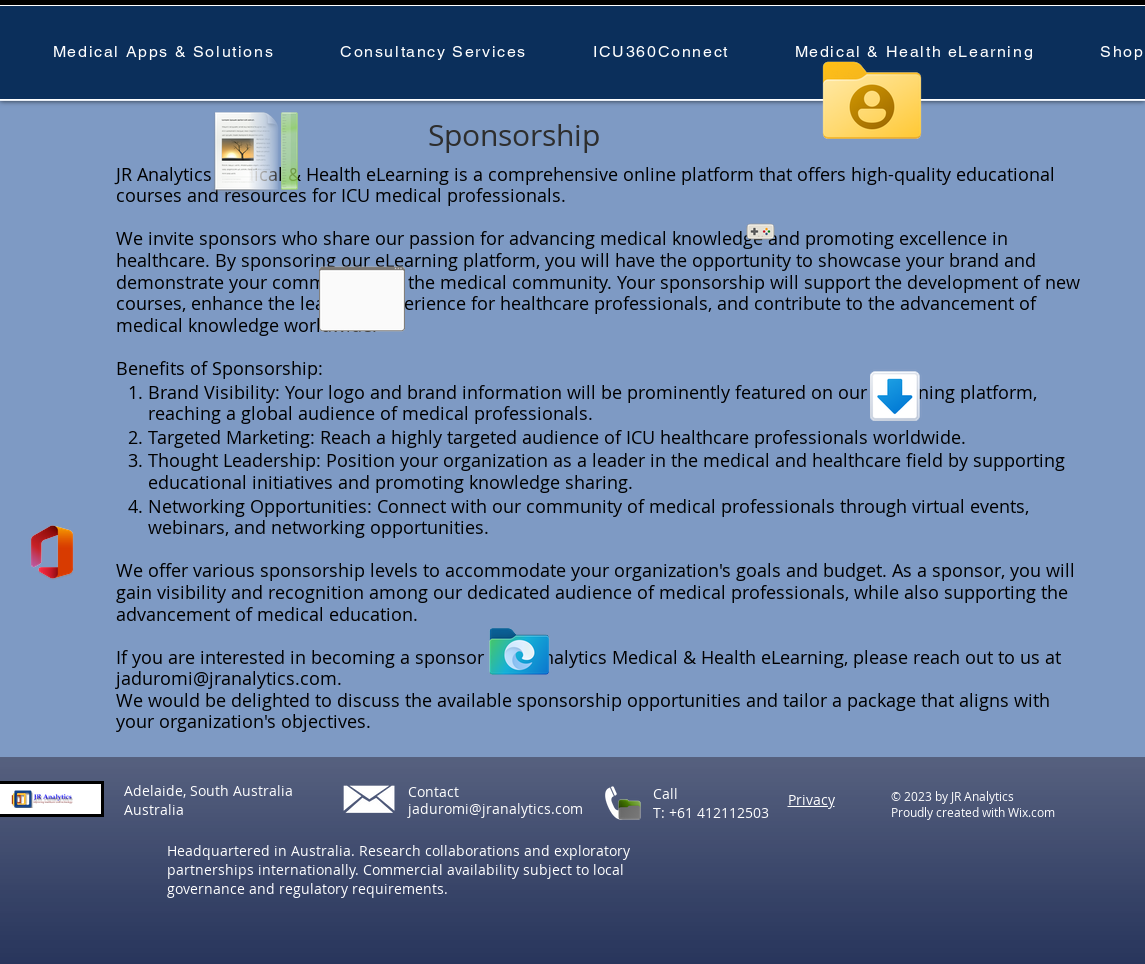  What do you see at coordinates (760, 231) in the screenshot?
I see `open games and entertainment apps` at bounding box center [760, 231].